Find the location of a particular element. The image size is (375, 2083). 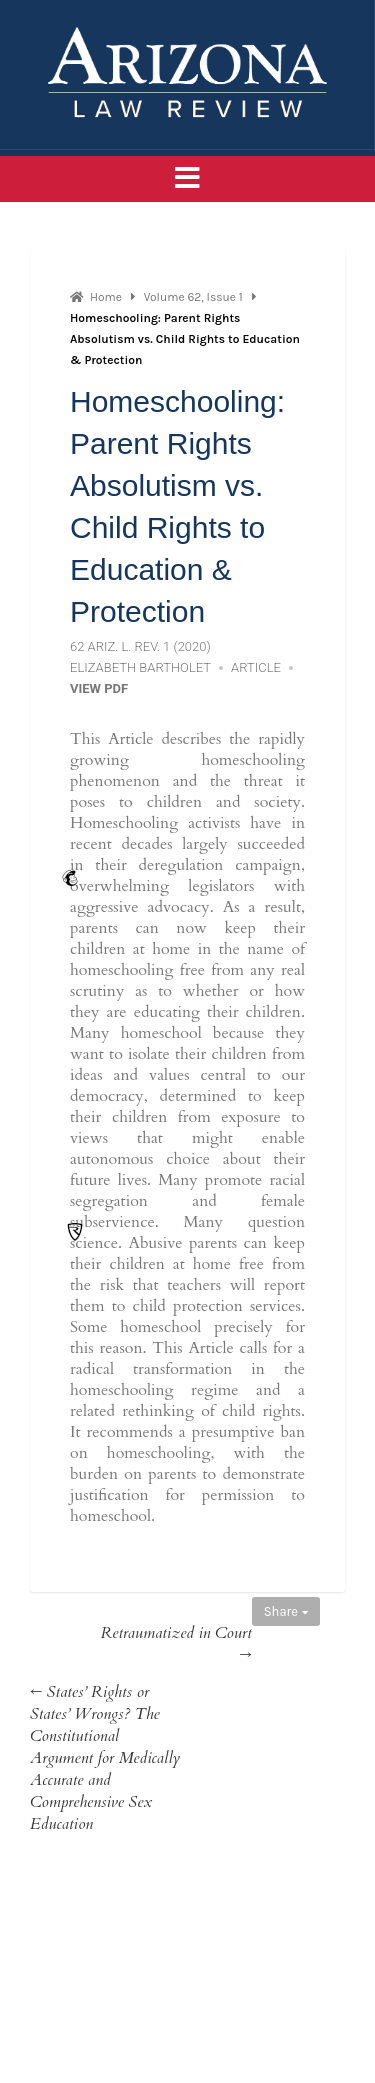

Rimac Automobili company logo is located at coordinates (75, 1232).